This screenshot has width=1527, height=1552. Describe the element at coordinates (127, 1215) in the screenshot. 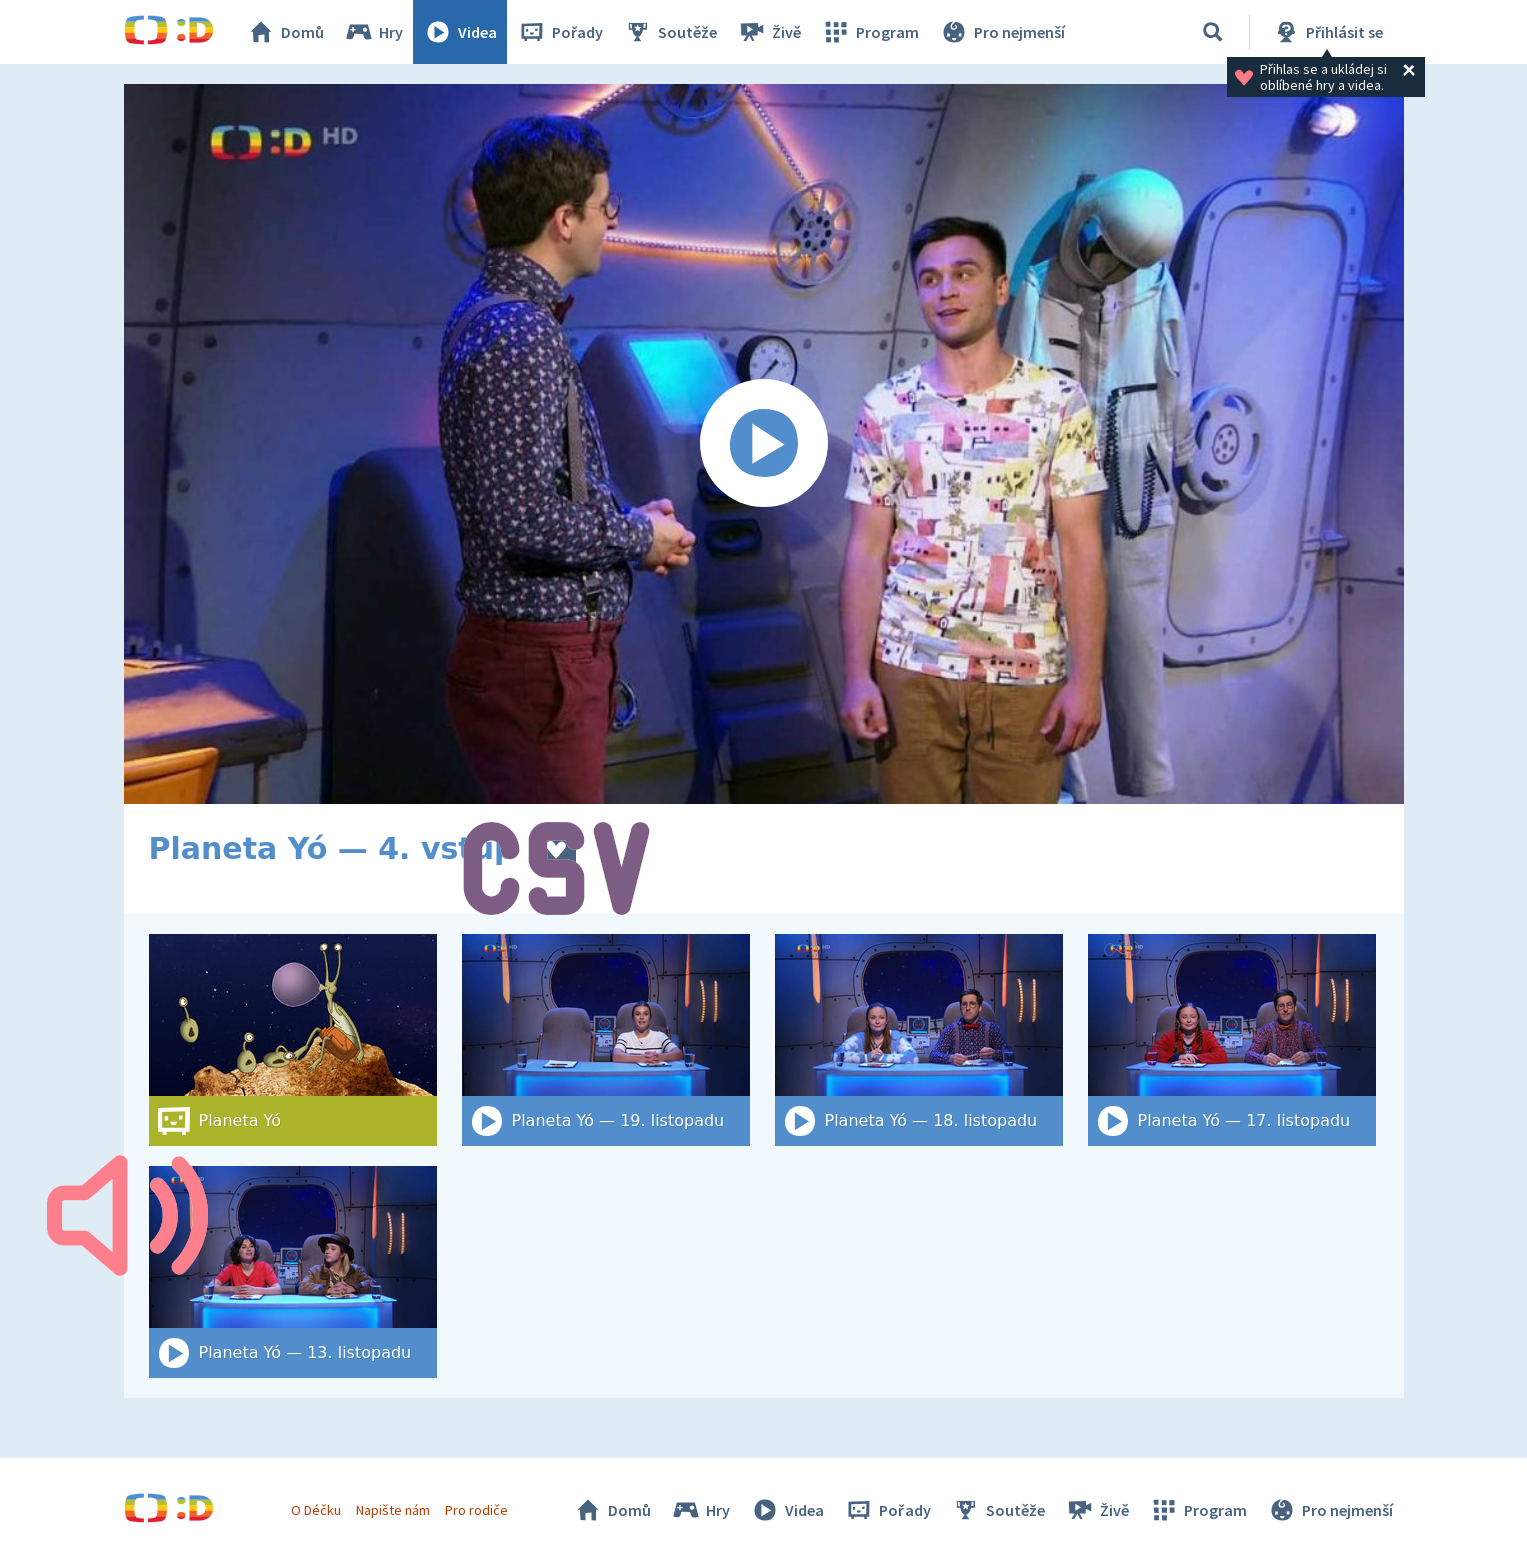

I see `unmute audio or turn sound on` at that location.